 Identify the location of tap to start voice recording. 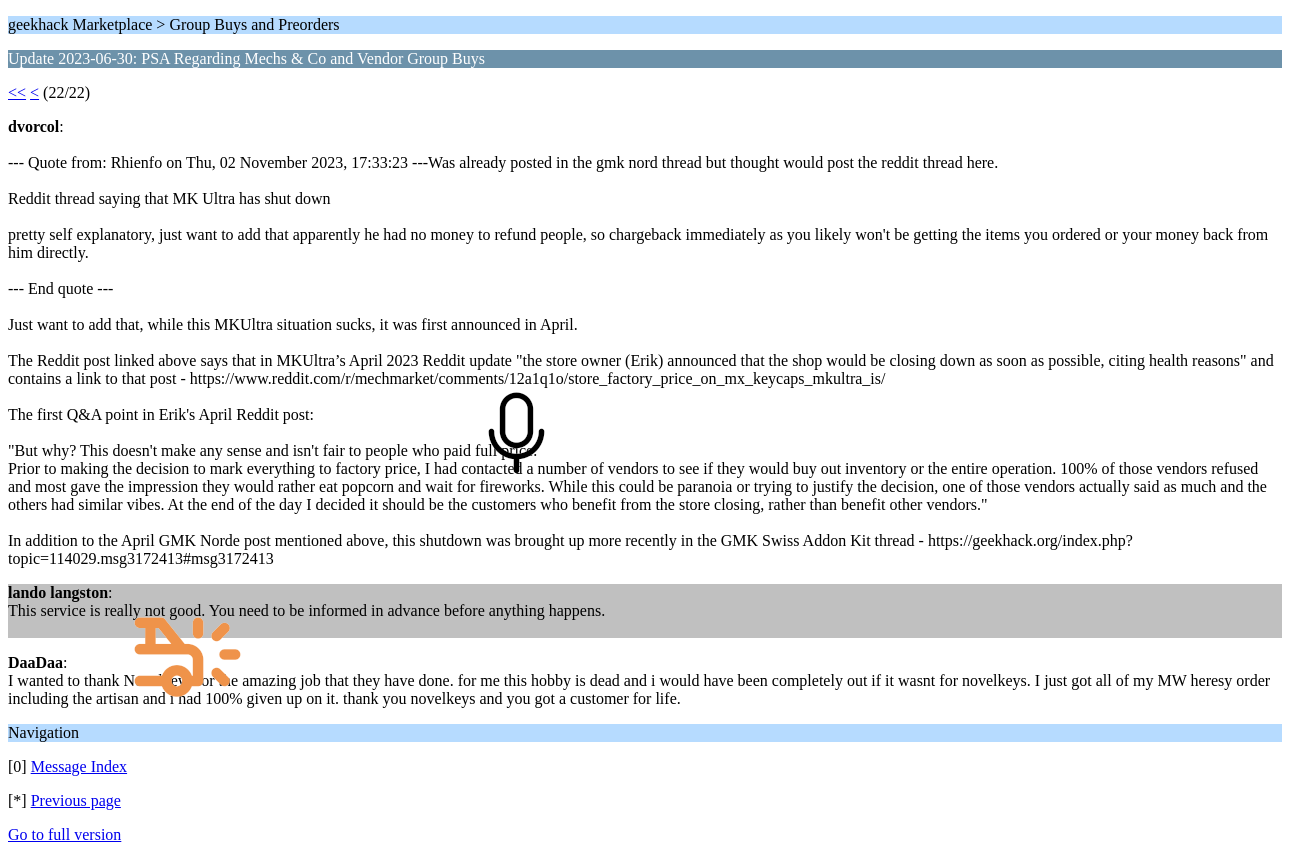
(516, 431).